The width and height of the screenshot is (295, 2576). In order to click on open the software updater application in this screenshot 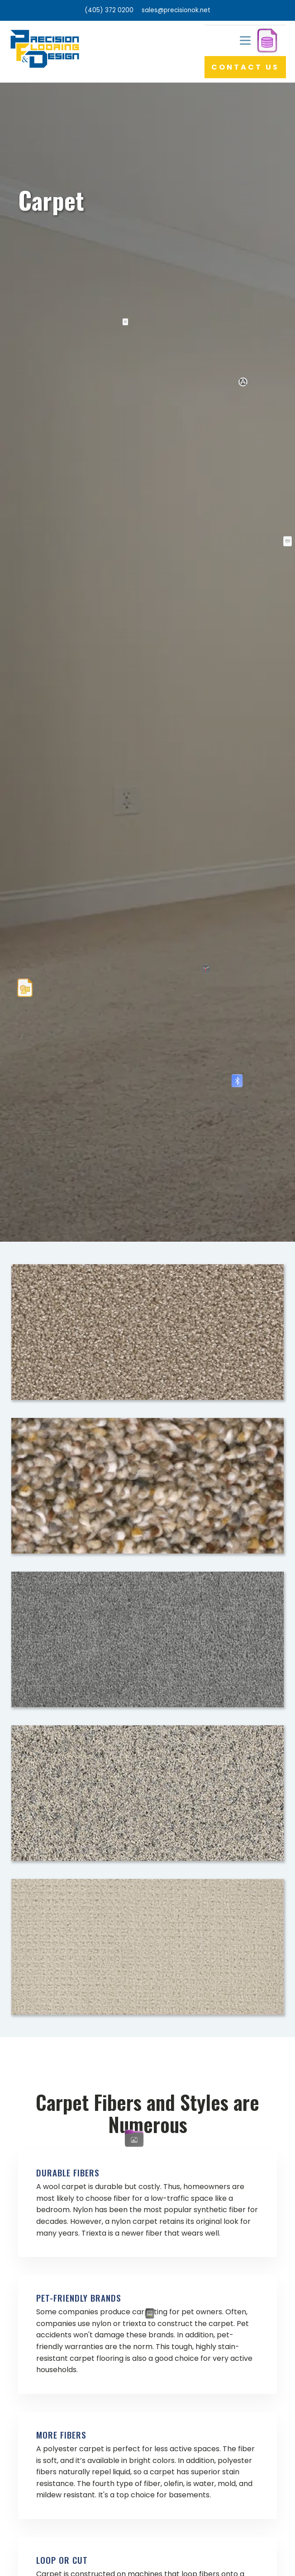, I will do `click(243, 382)`.